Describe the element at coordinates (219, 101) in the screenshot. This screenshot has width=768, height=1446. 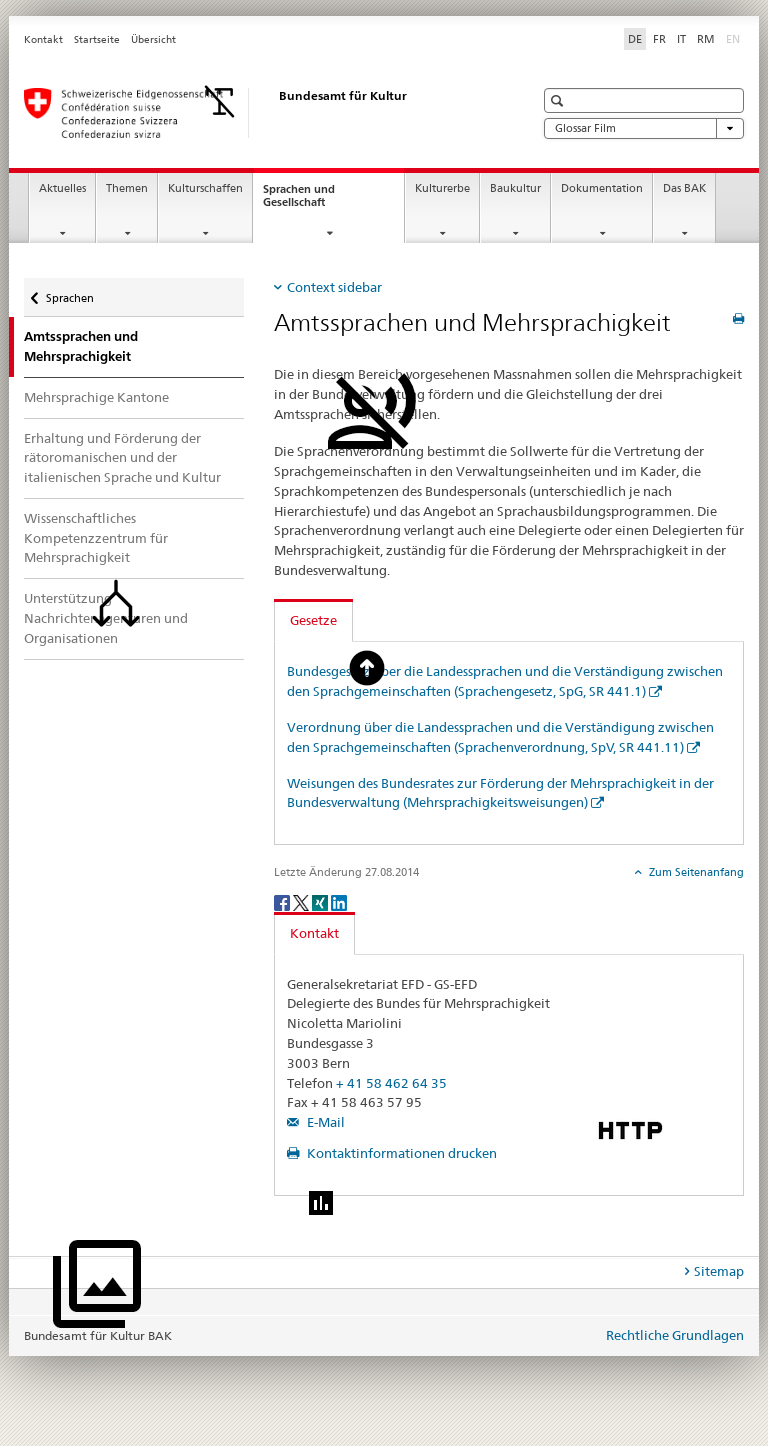
I see `disable text formatting` at that location.